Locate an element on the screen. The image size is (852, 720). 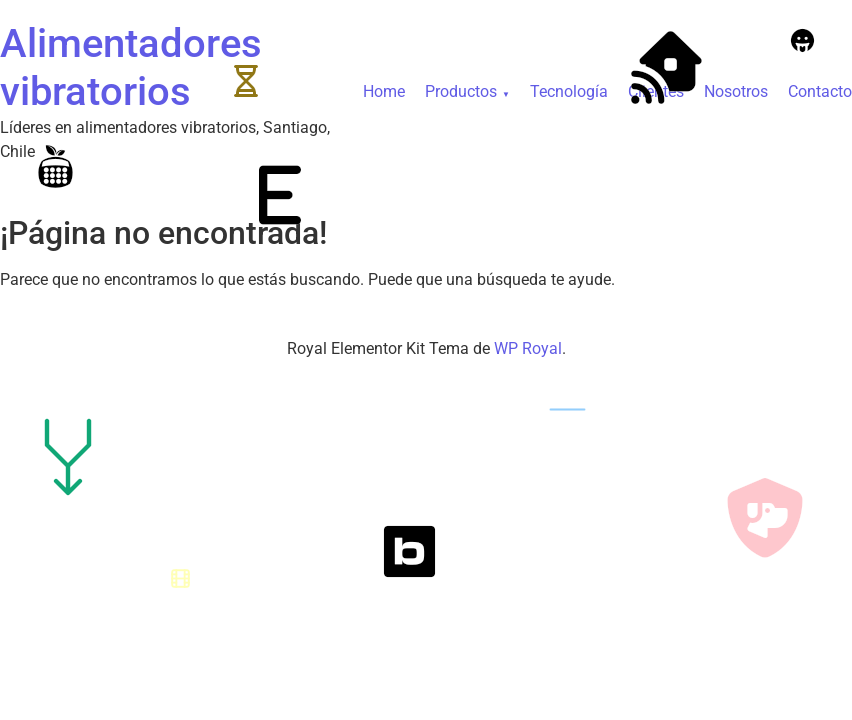
access smart home controls is located at coordinates (668, 66).